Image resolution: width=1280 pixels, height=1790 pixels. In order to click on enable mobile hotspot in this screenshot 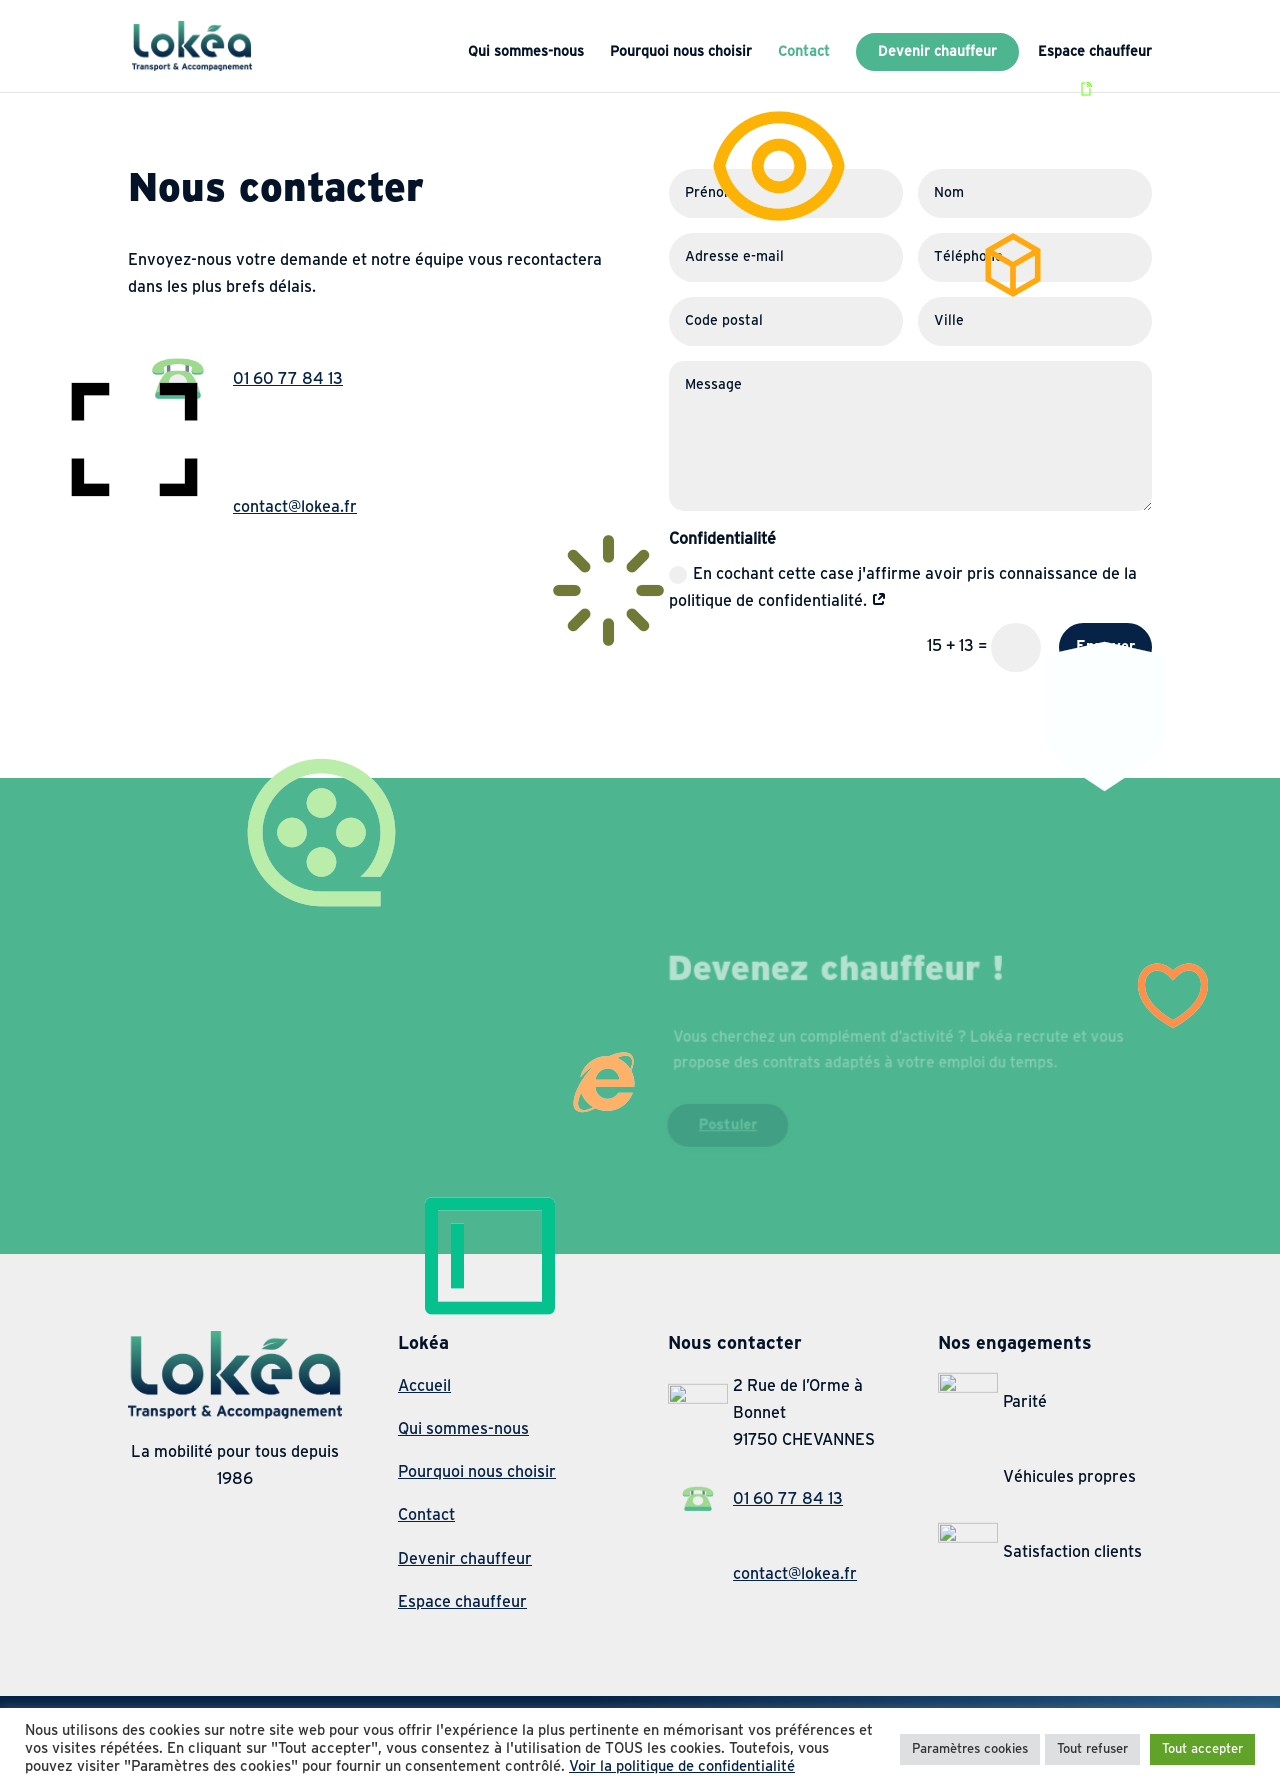, I will do `click(1086, 89)`.